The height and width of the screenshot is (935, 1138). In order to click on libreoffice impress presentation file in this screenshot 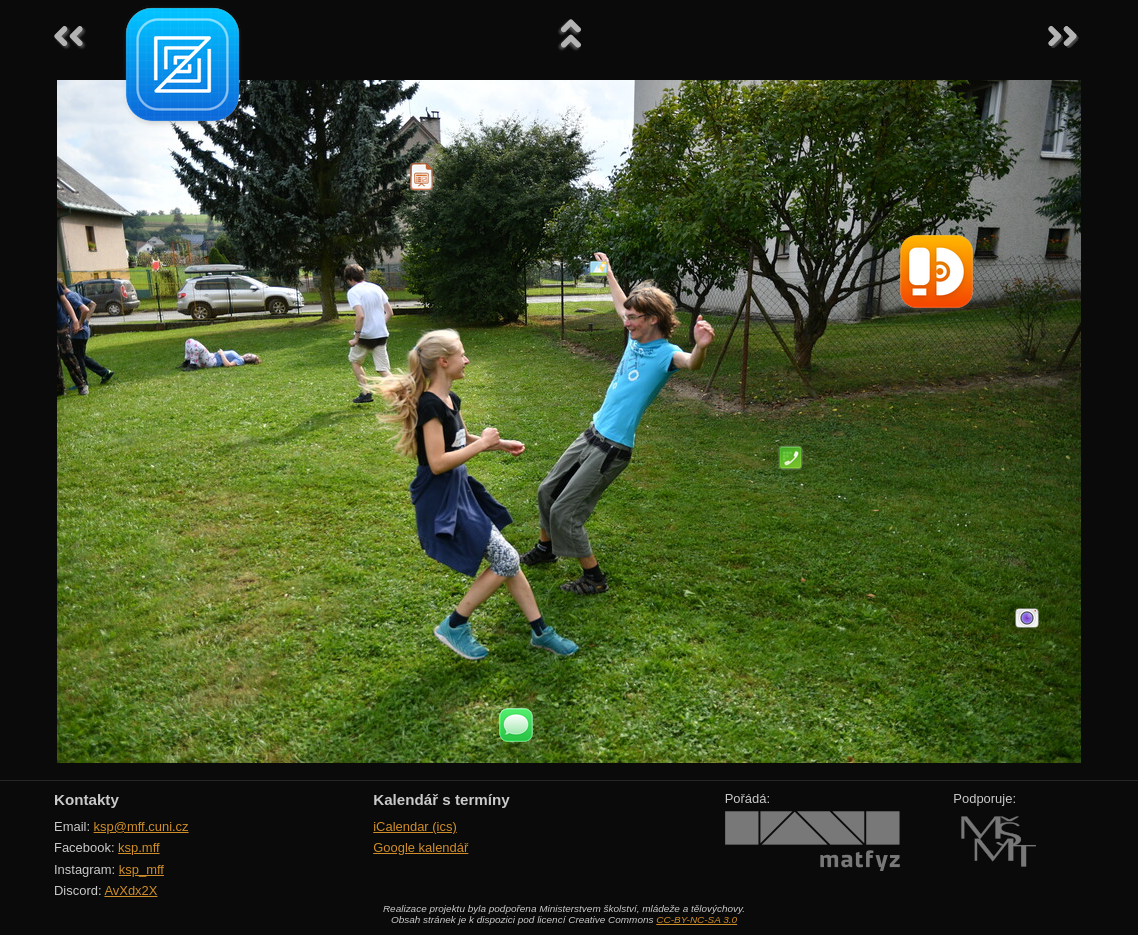, I will do `click(421, 176)`.